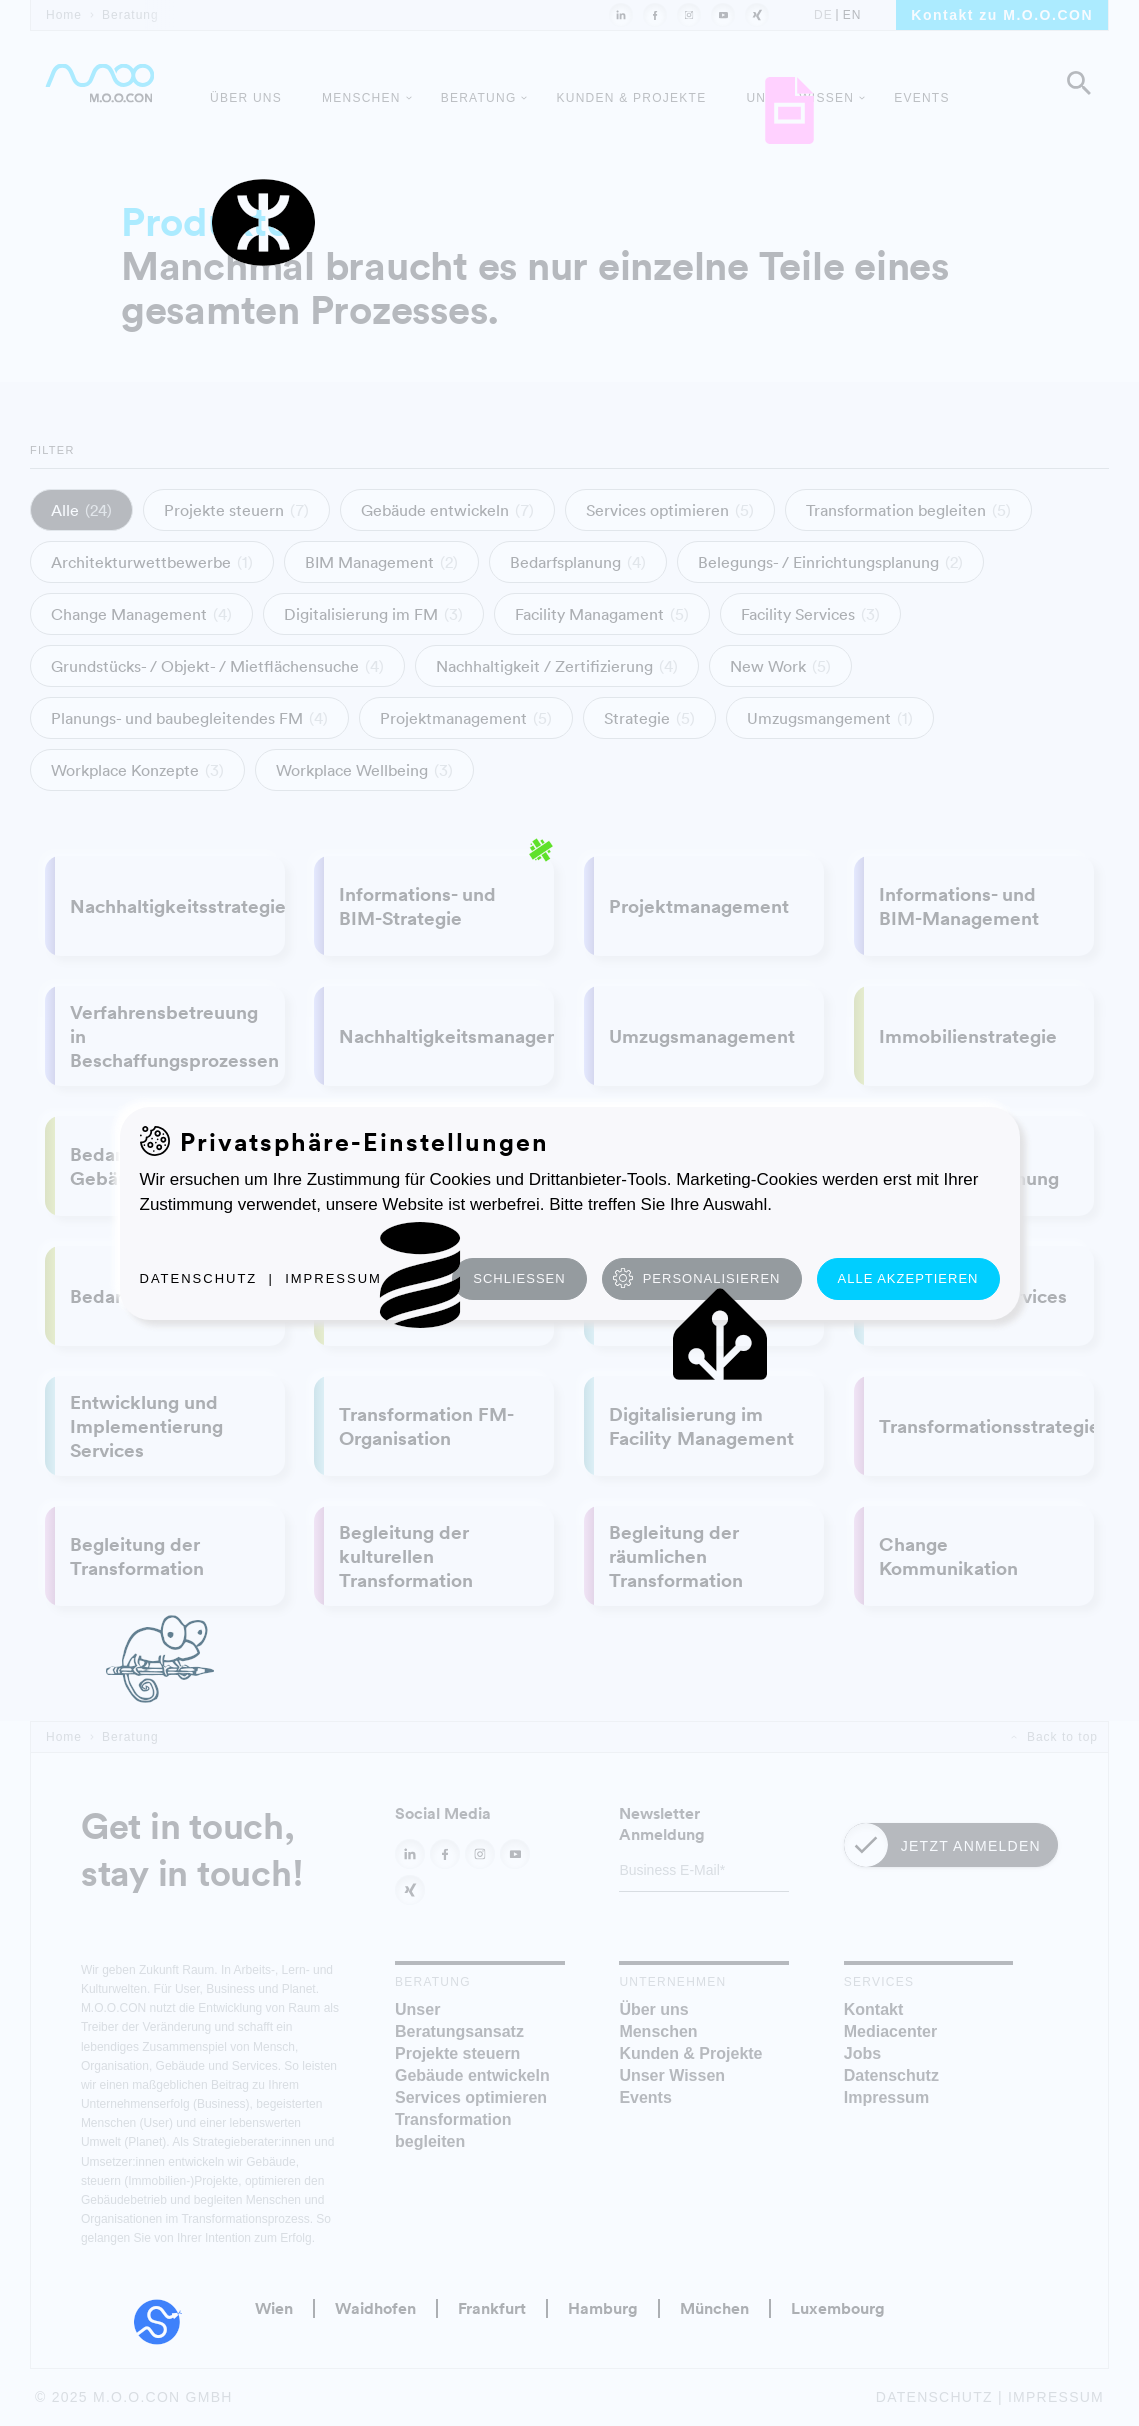 Image resolution: width=1139 pixels, height=2426 pixels. What do you see at coordinates (420, 1275) in the screenshot?
I see `Liquibase database version control logo` at bounding box center [420, 1275].